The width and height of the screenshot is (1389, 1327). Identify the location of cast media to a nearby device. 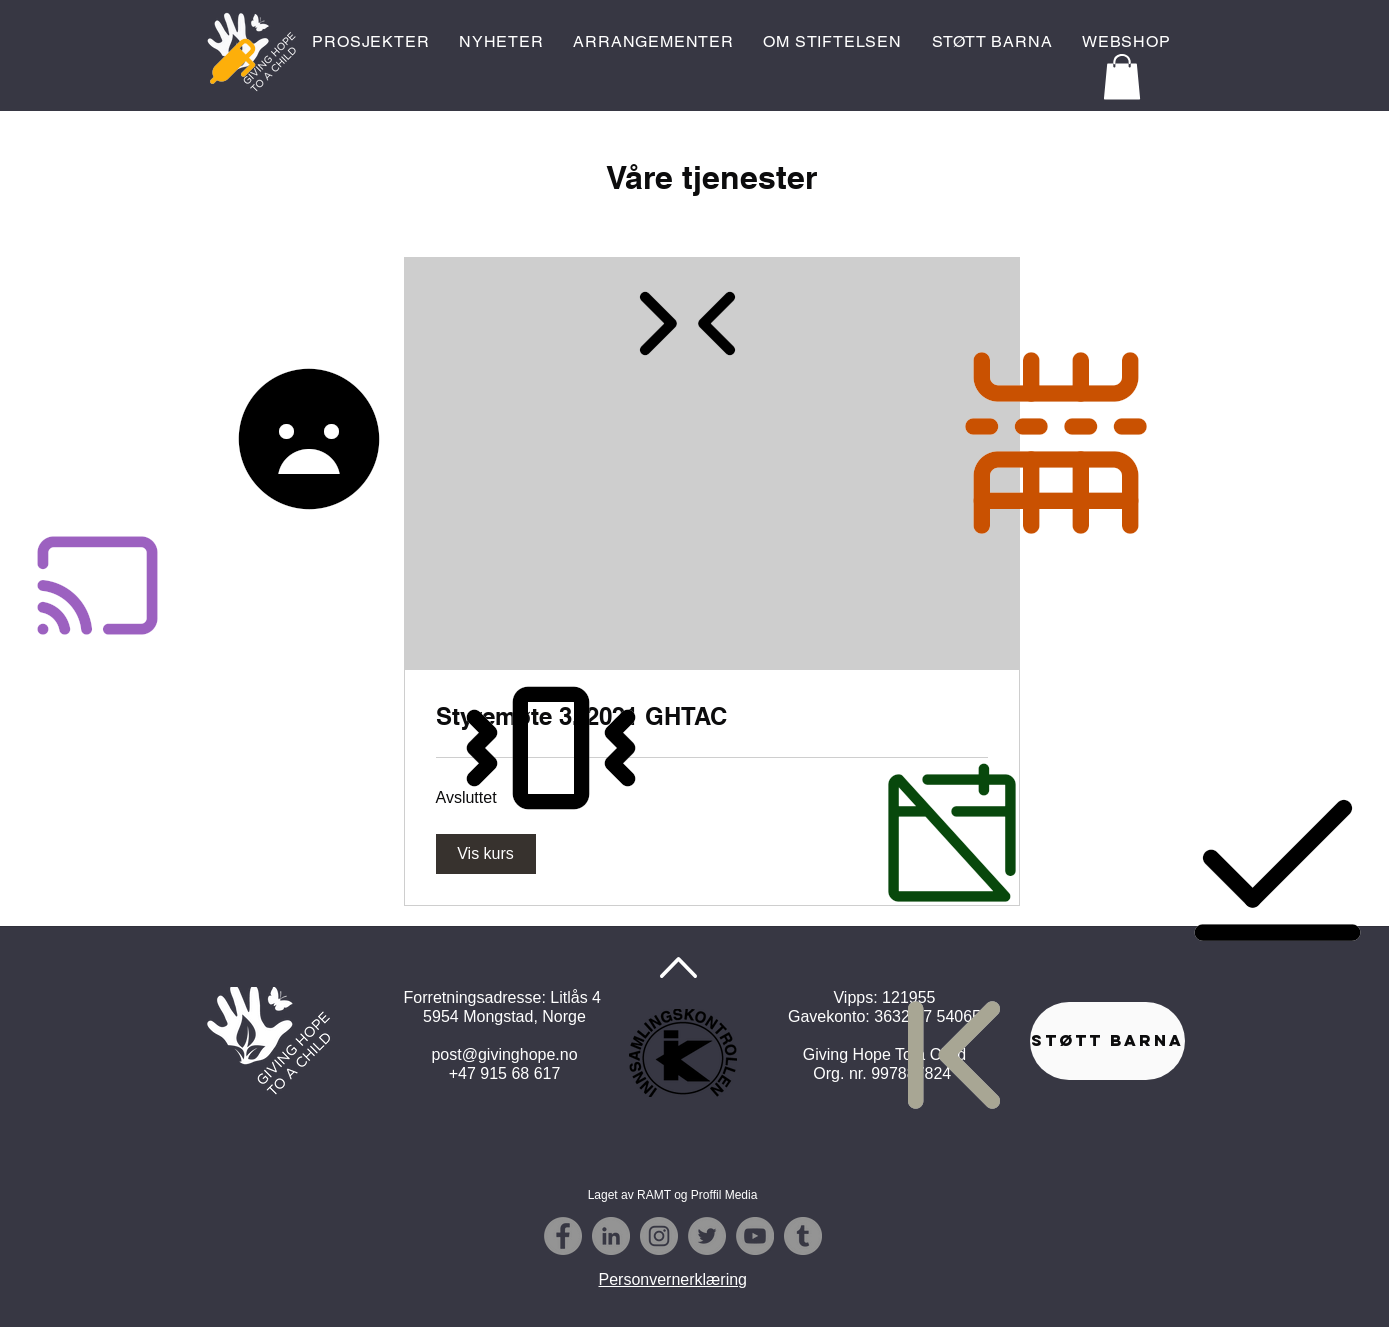
(97, 585).